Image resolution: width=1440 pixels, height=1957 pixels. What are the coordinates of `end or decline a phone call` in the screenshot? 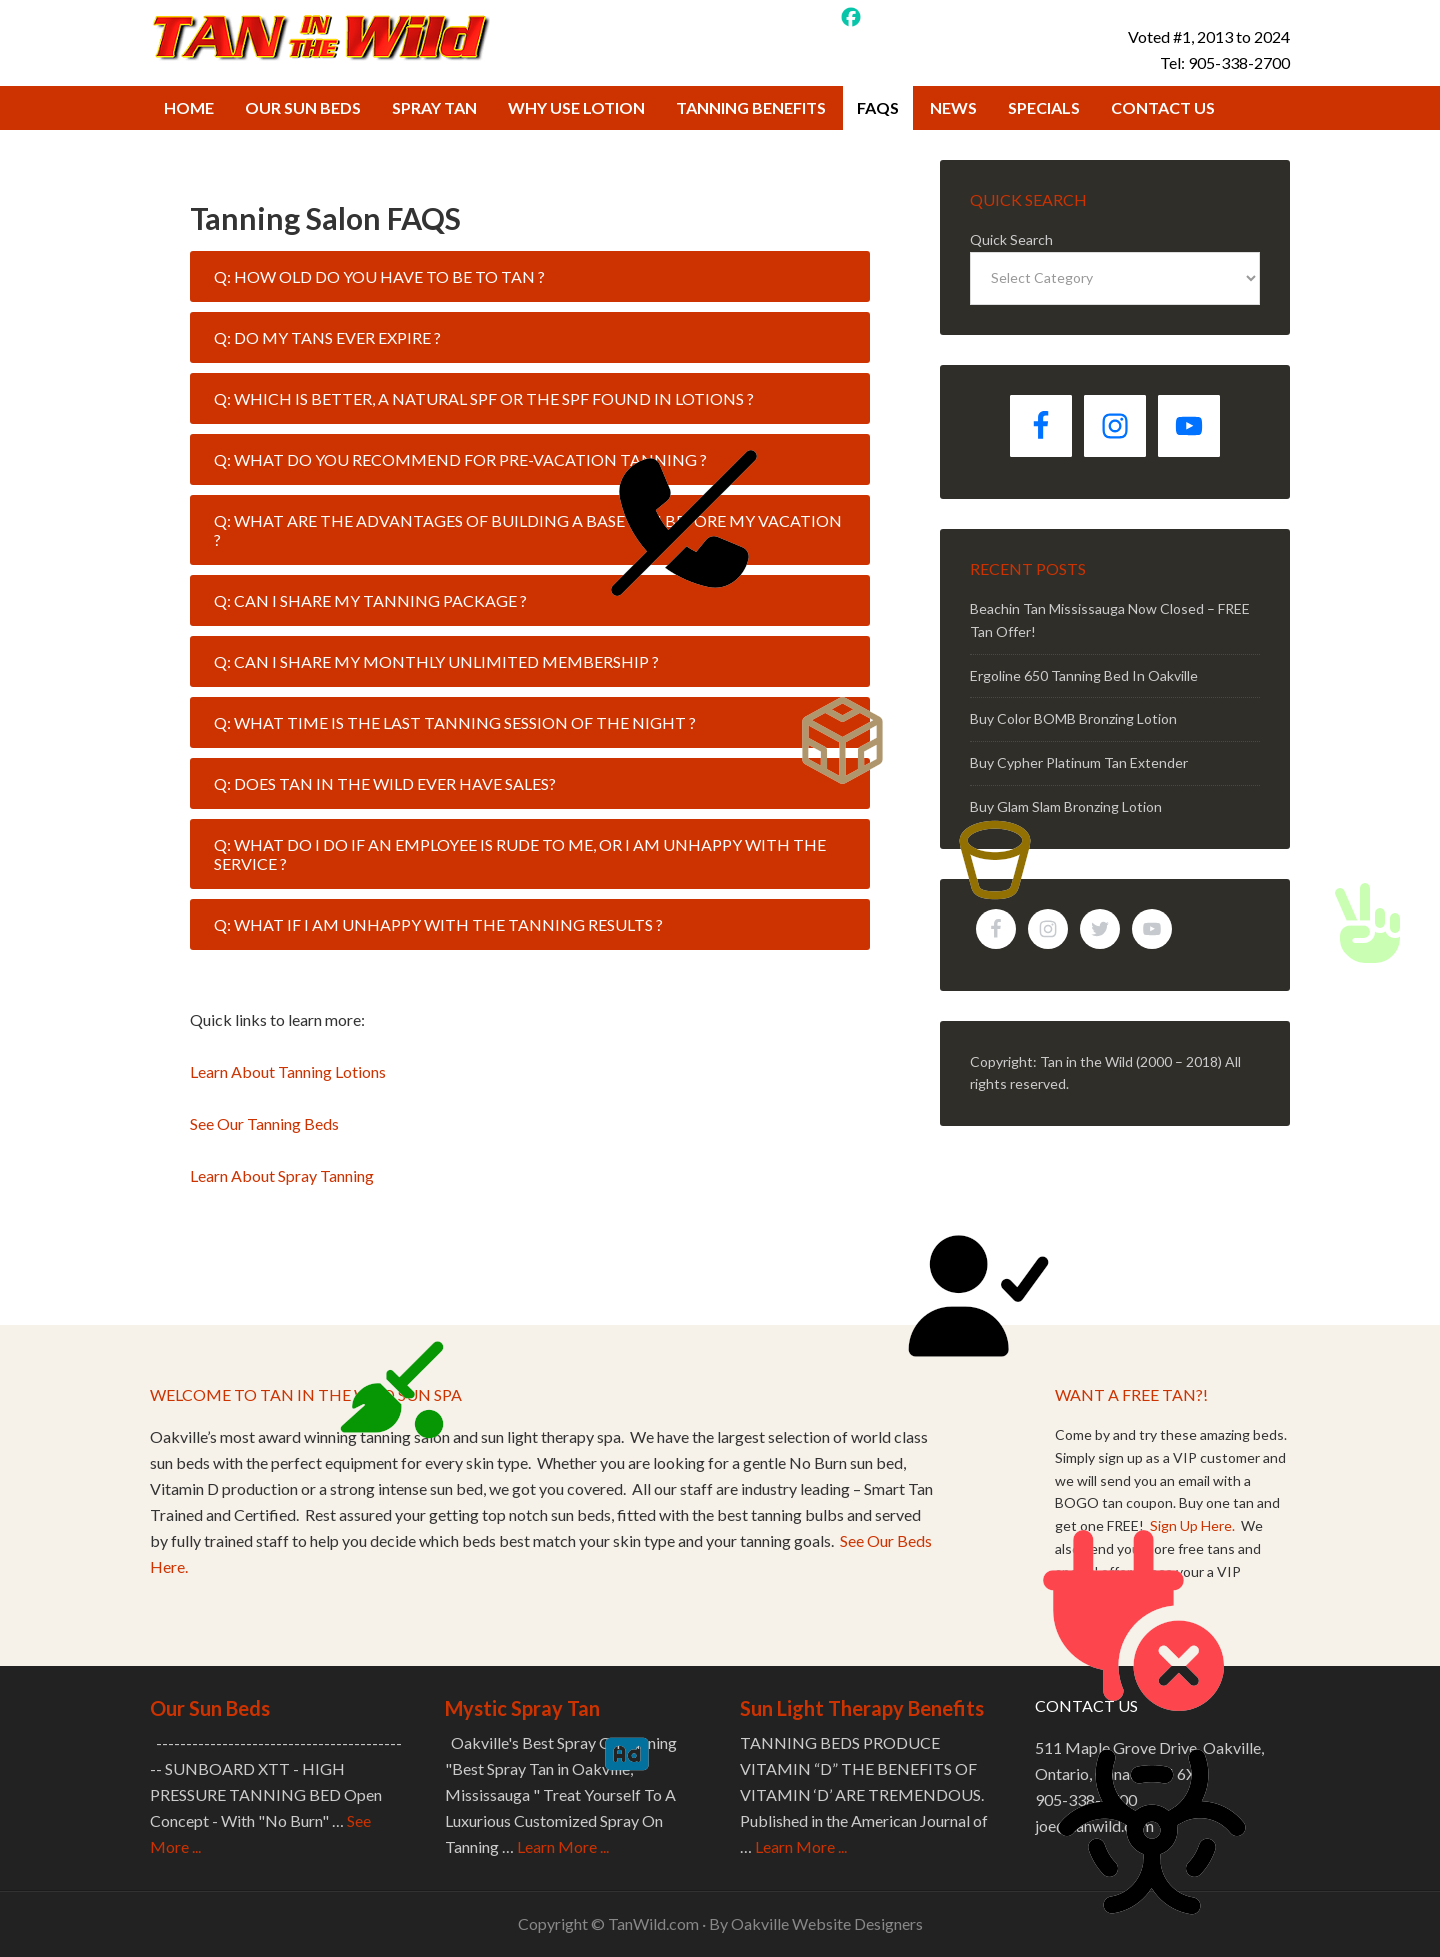 It's located at (684, 523).